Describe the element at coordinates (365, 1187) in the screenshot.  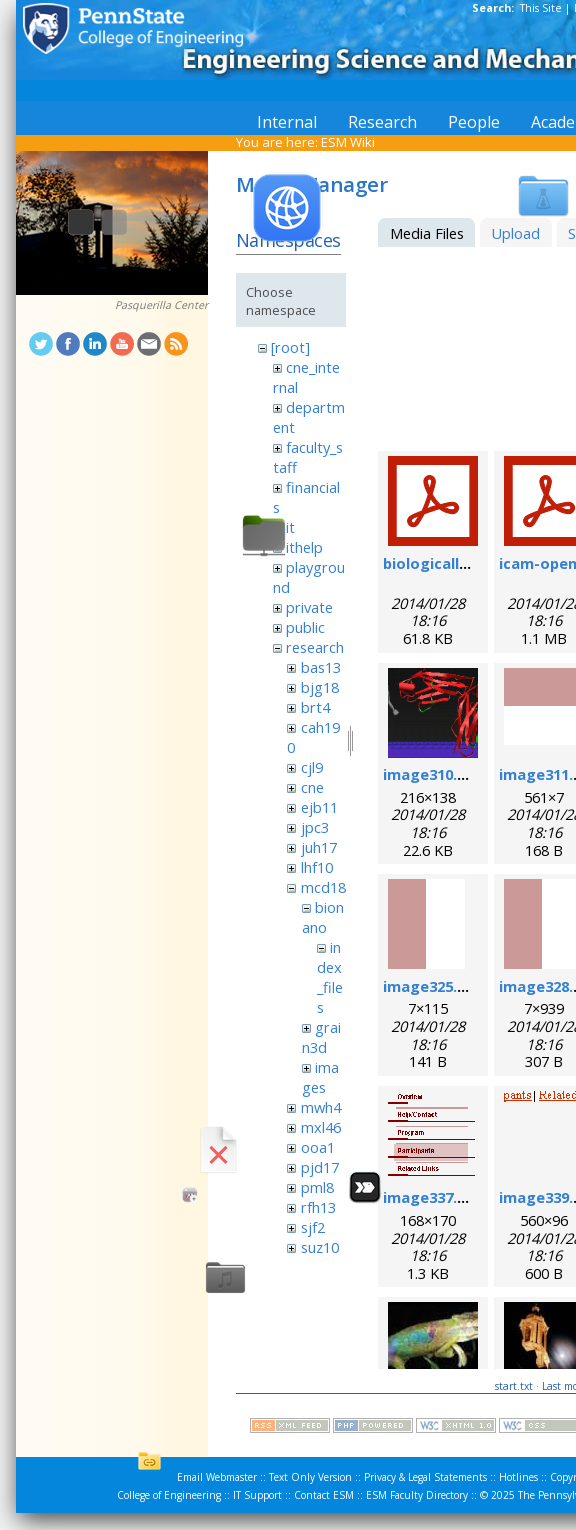
I see `open fish shell terminal application` at that location.